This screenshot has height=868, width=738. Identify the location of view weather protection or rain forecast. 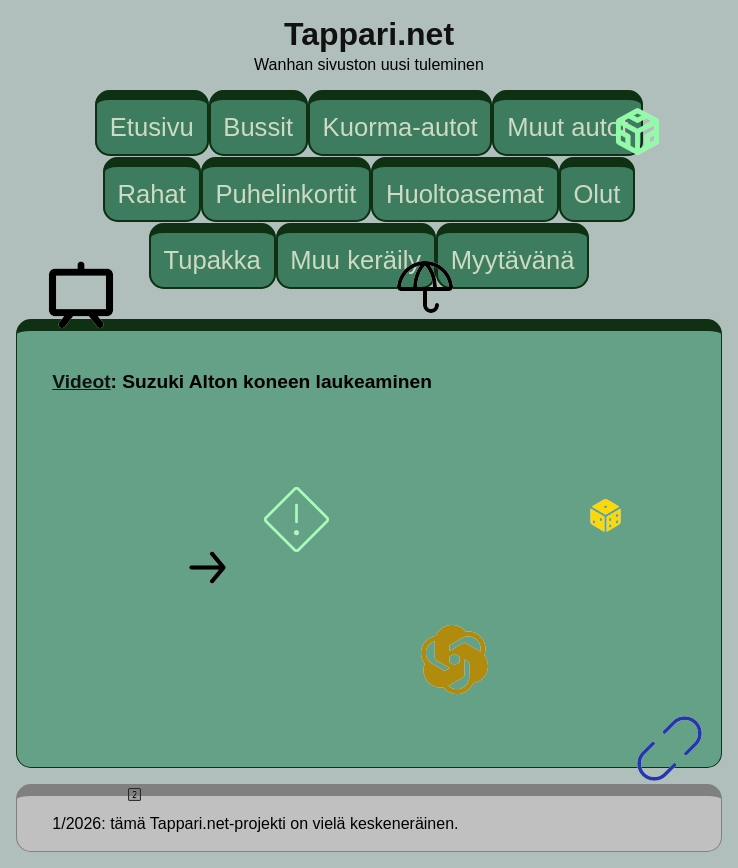
(425, 287).